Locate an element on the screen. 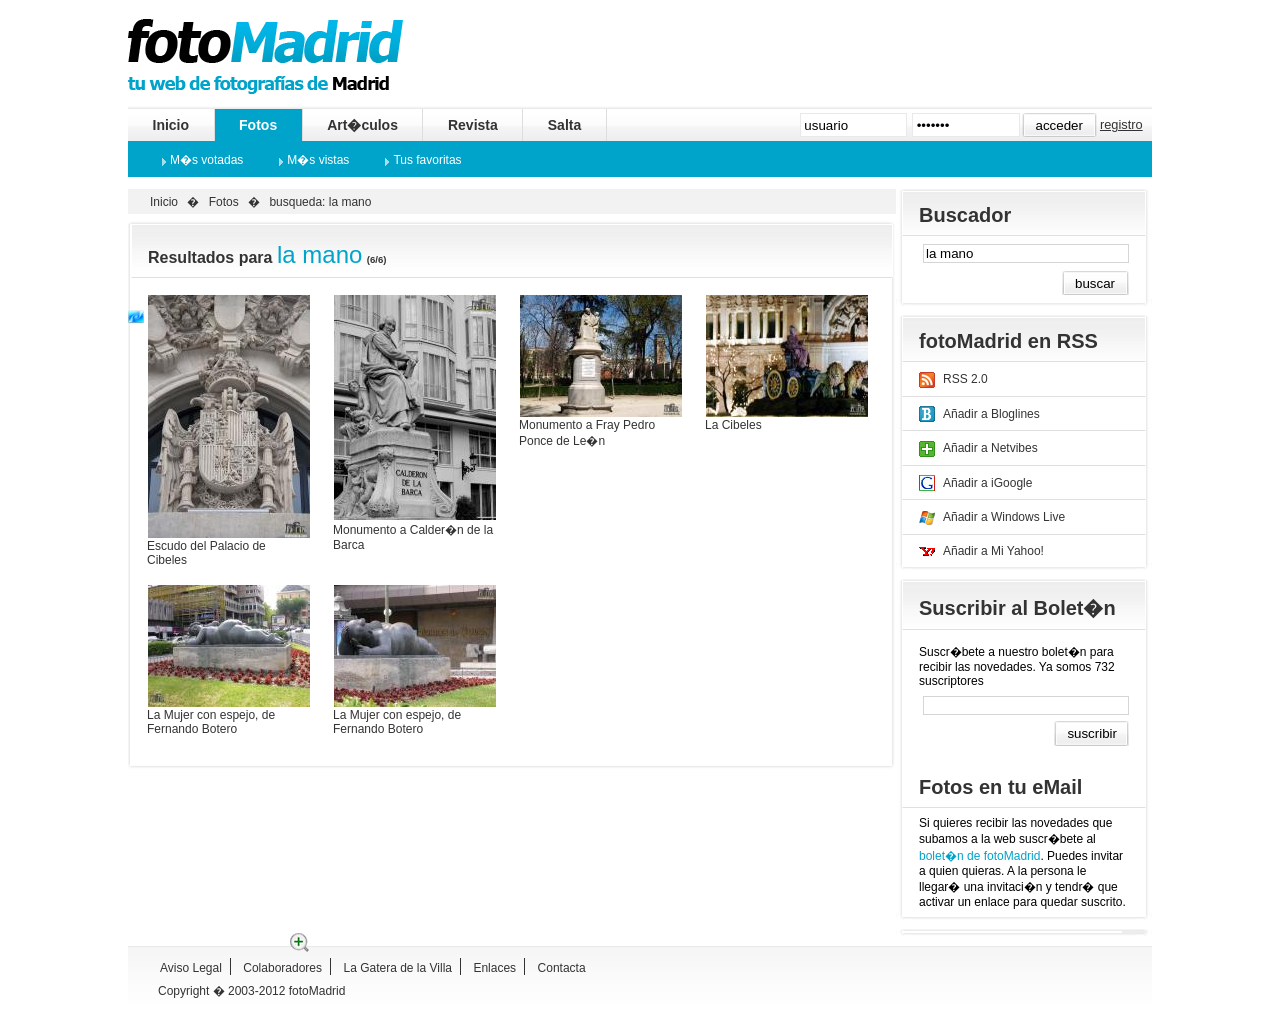 This screenshot has width=1280, height=1020. zoom to fit content in view is located at coordinates (299, 942).